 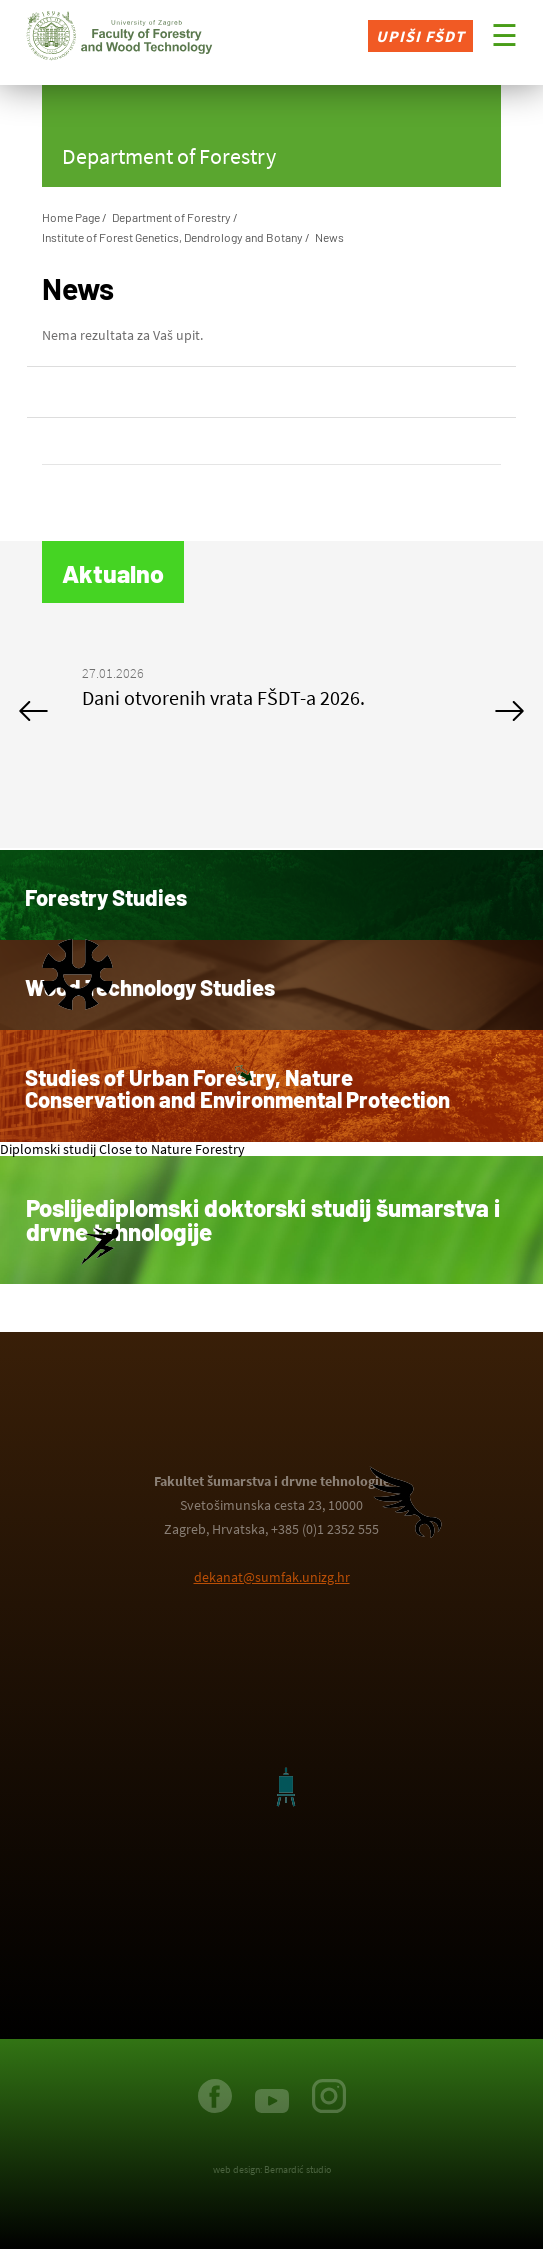 I want to click on activate sprint or run mode, so click(x=99, y=1246).